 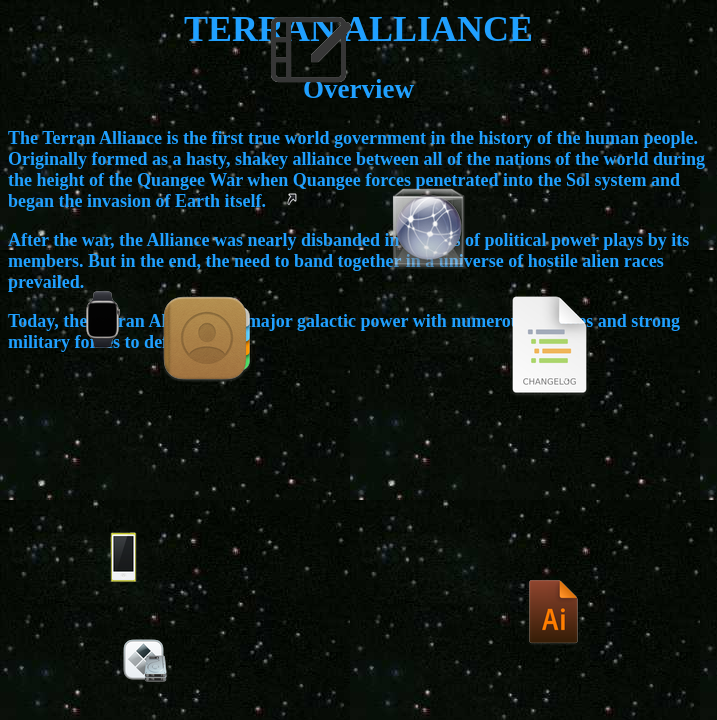 What do you see at coordinates (205, 338) in the screenshot?
I see `access contacts or address book` at bounding box center [205, 338].